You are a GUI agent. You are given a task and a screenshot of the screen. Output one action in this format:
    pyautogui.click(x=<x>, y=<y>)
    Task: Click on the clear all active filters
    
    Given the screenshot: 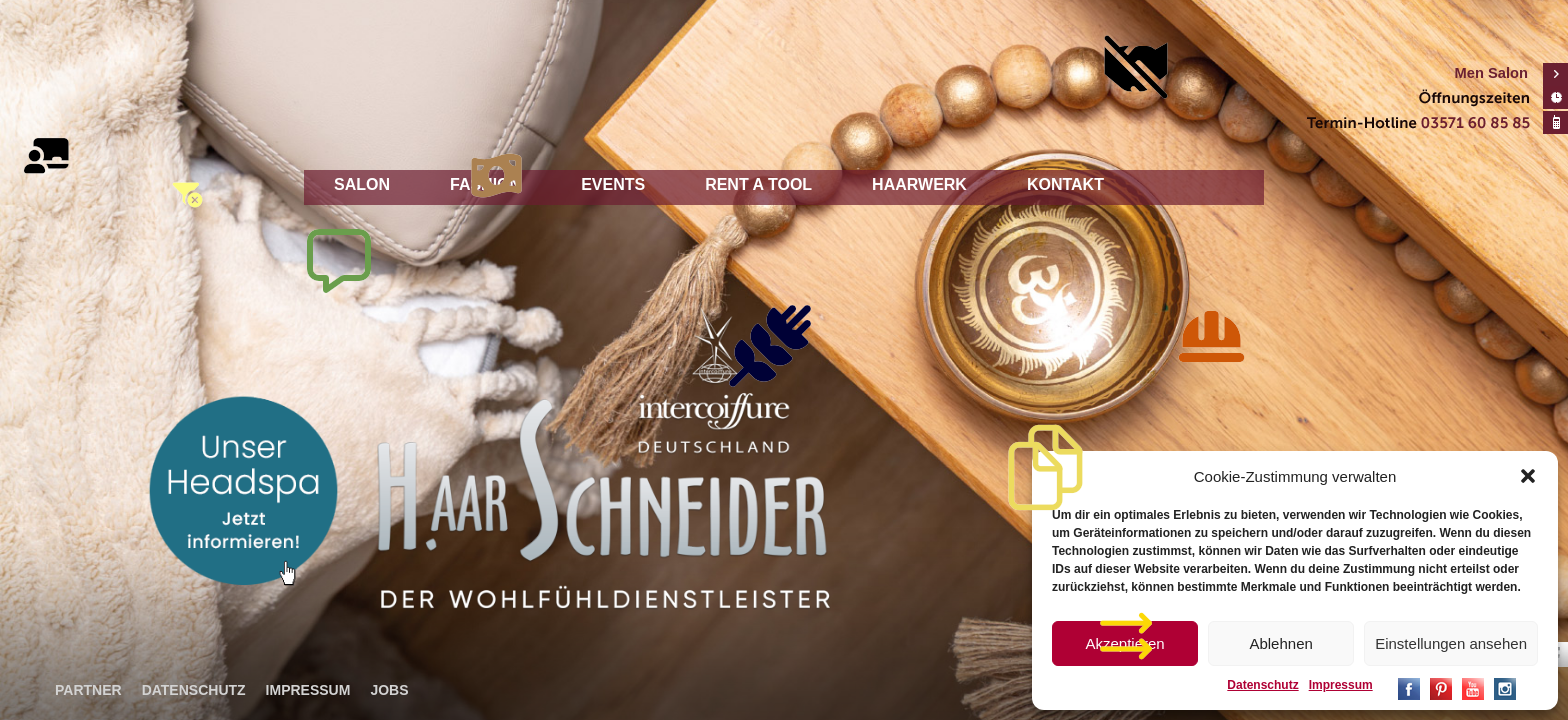 What is the action you would take?
    pyautogui.click(x=187, y=192)
    